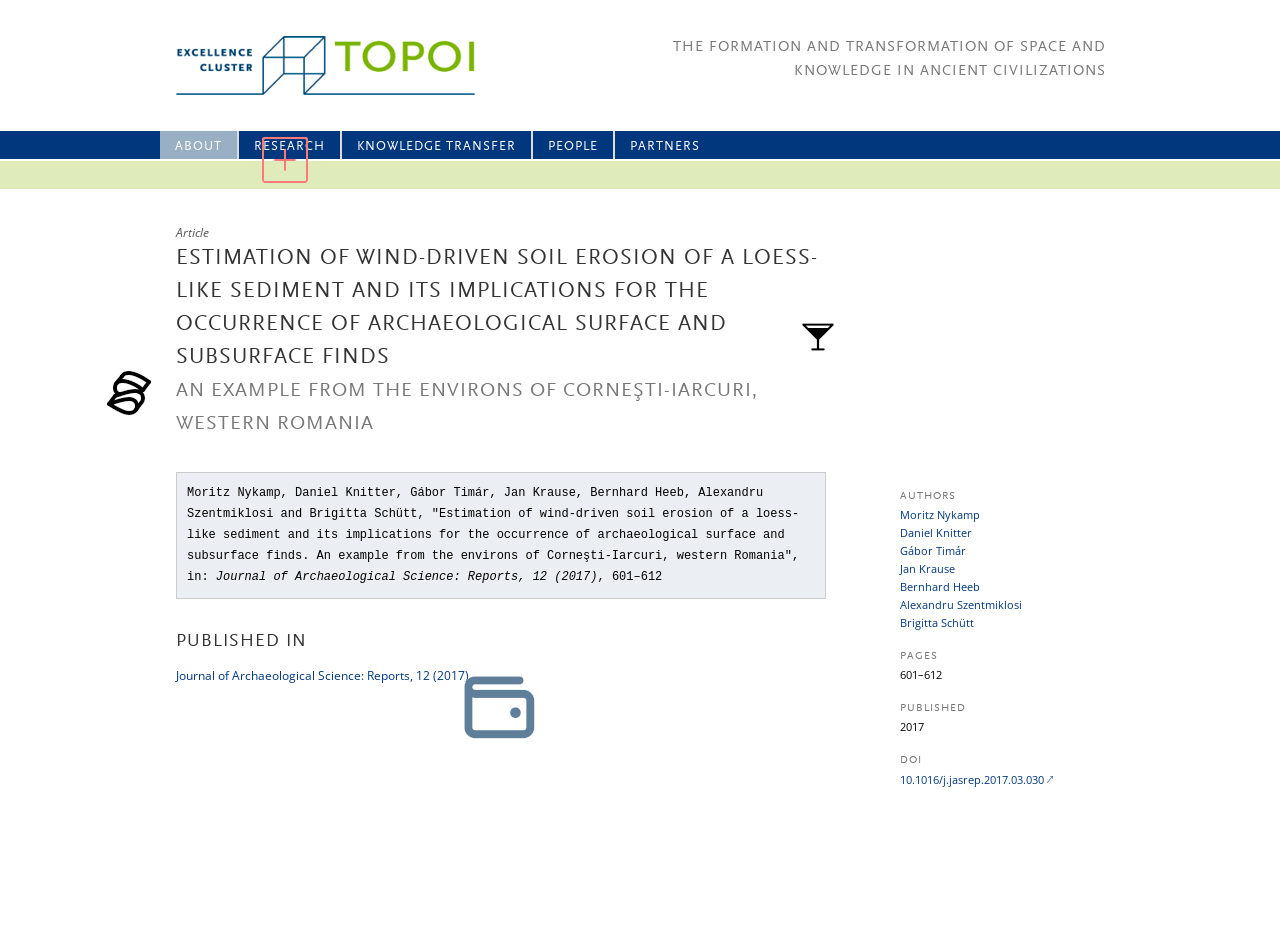  I want to click on add a new item or entry, so click(285, 160).